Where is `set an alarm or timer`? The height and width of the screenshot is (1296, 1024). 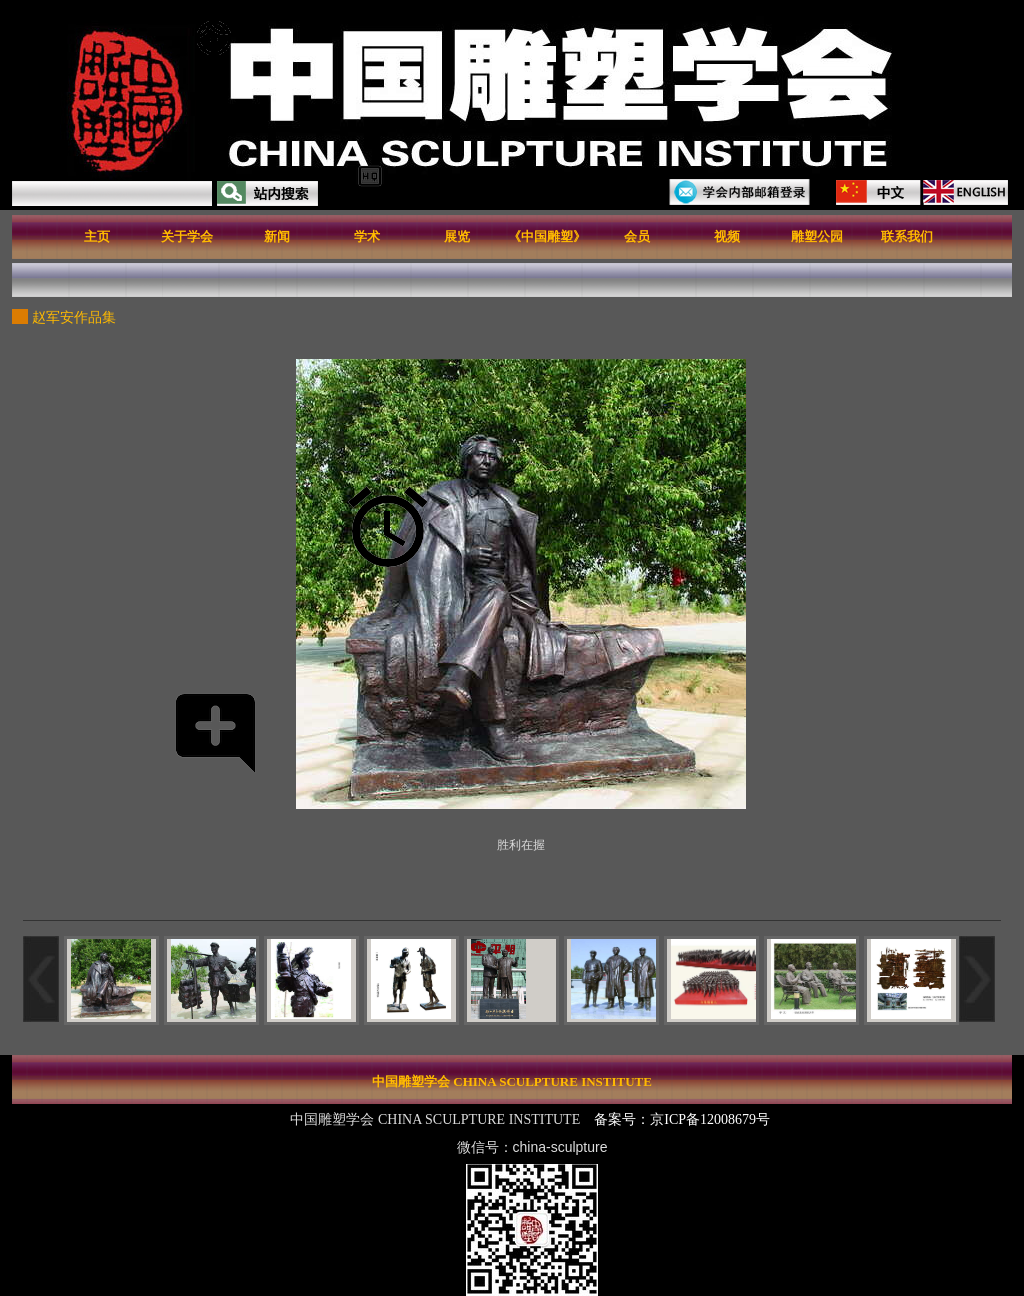 set an alarm or timer is located at coordinates (388, 527).